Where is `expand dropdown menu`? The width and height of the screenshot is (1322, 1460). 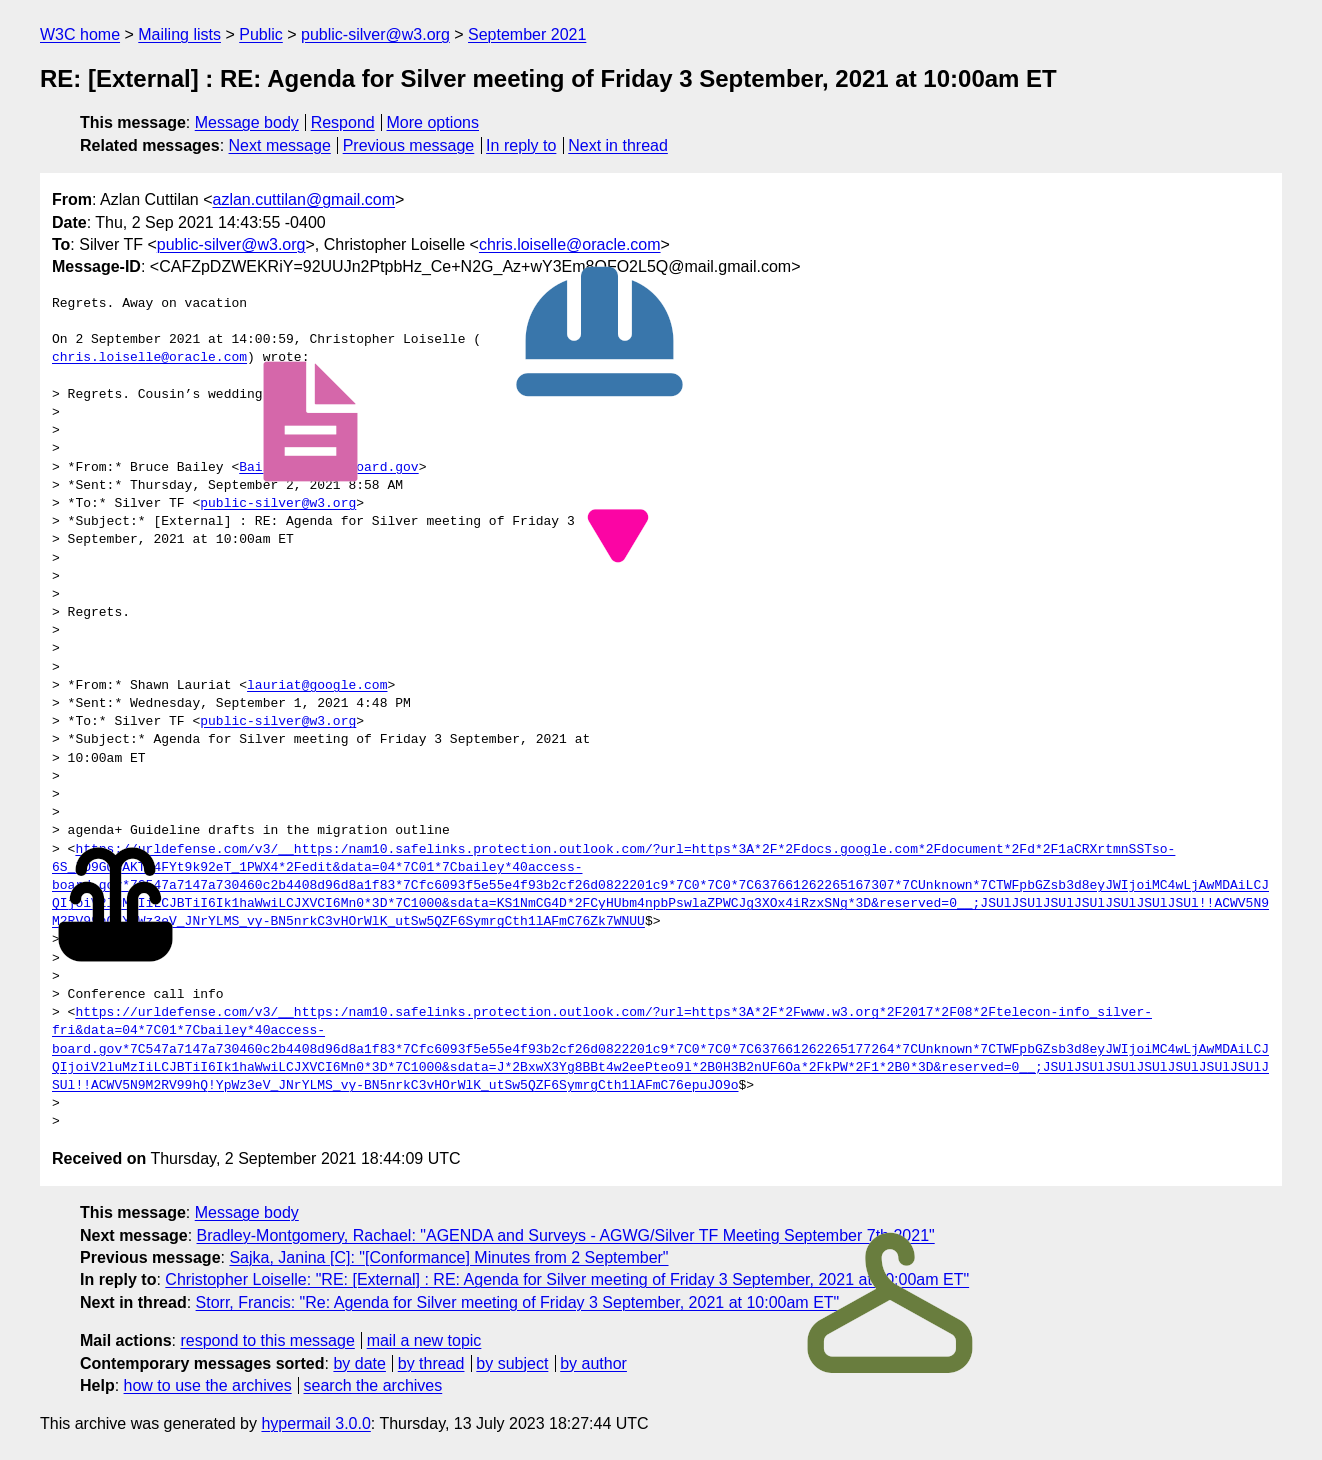 expand dropdown menu is located at coordinates (618, 534).